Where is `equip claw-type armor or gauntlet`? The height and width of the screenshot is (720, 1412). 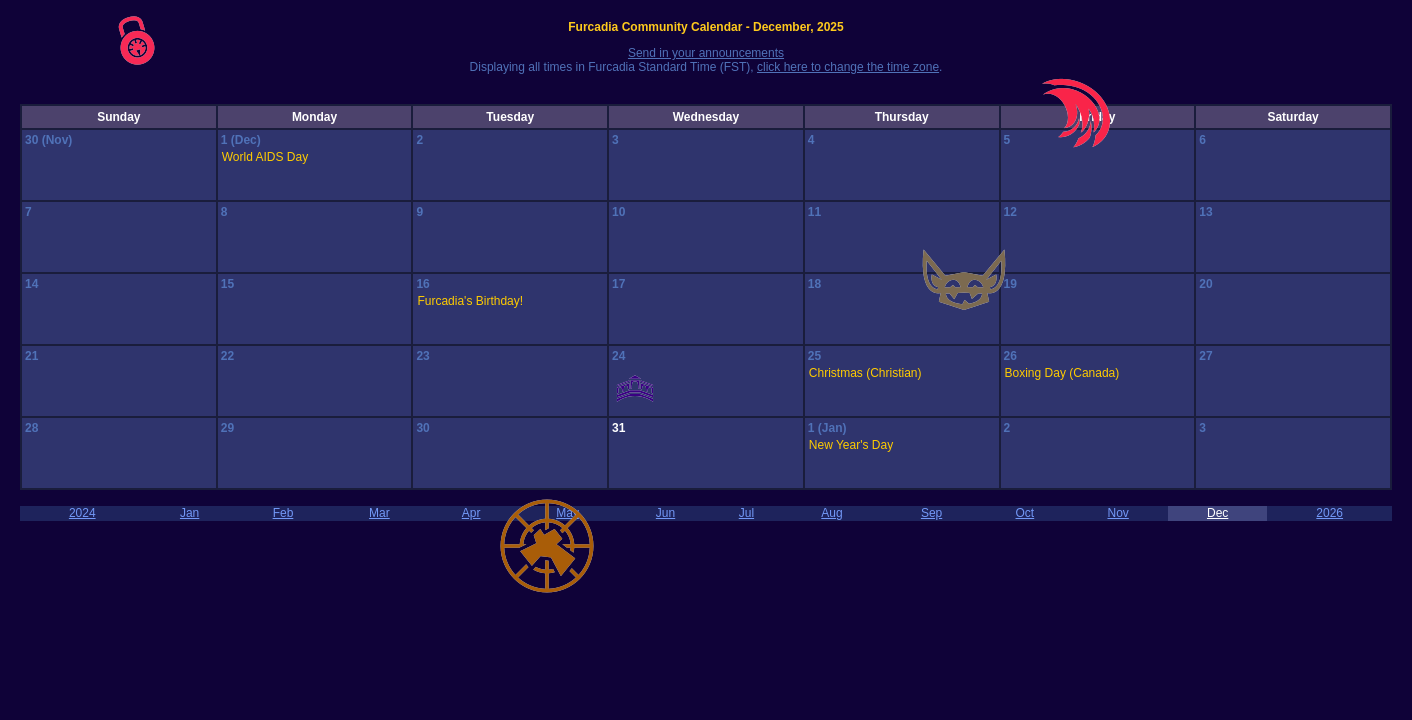 equip claw-type armor or gauntlet is located at coordinates (1076, 113).